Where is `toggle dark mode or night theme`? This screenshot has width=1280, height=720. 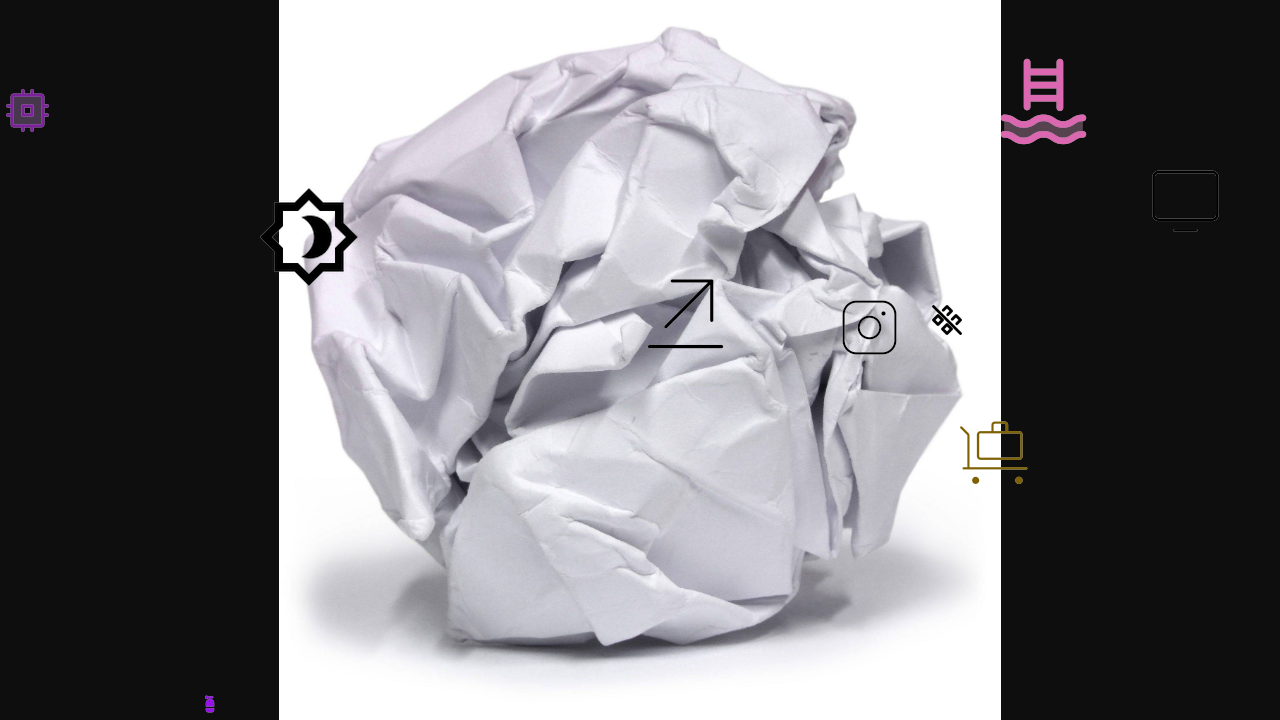
toggle dark mode or night theme is located at coordinates (309, 237).